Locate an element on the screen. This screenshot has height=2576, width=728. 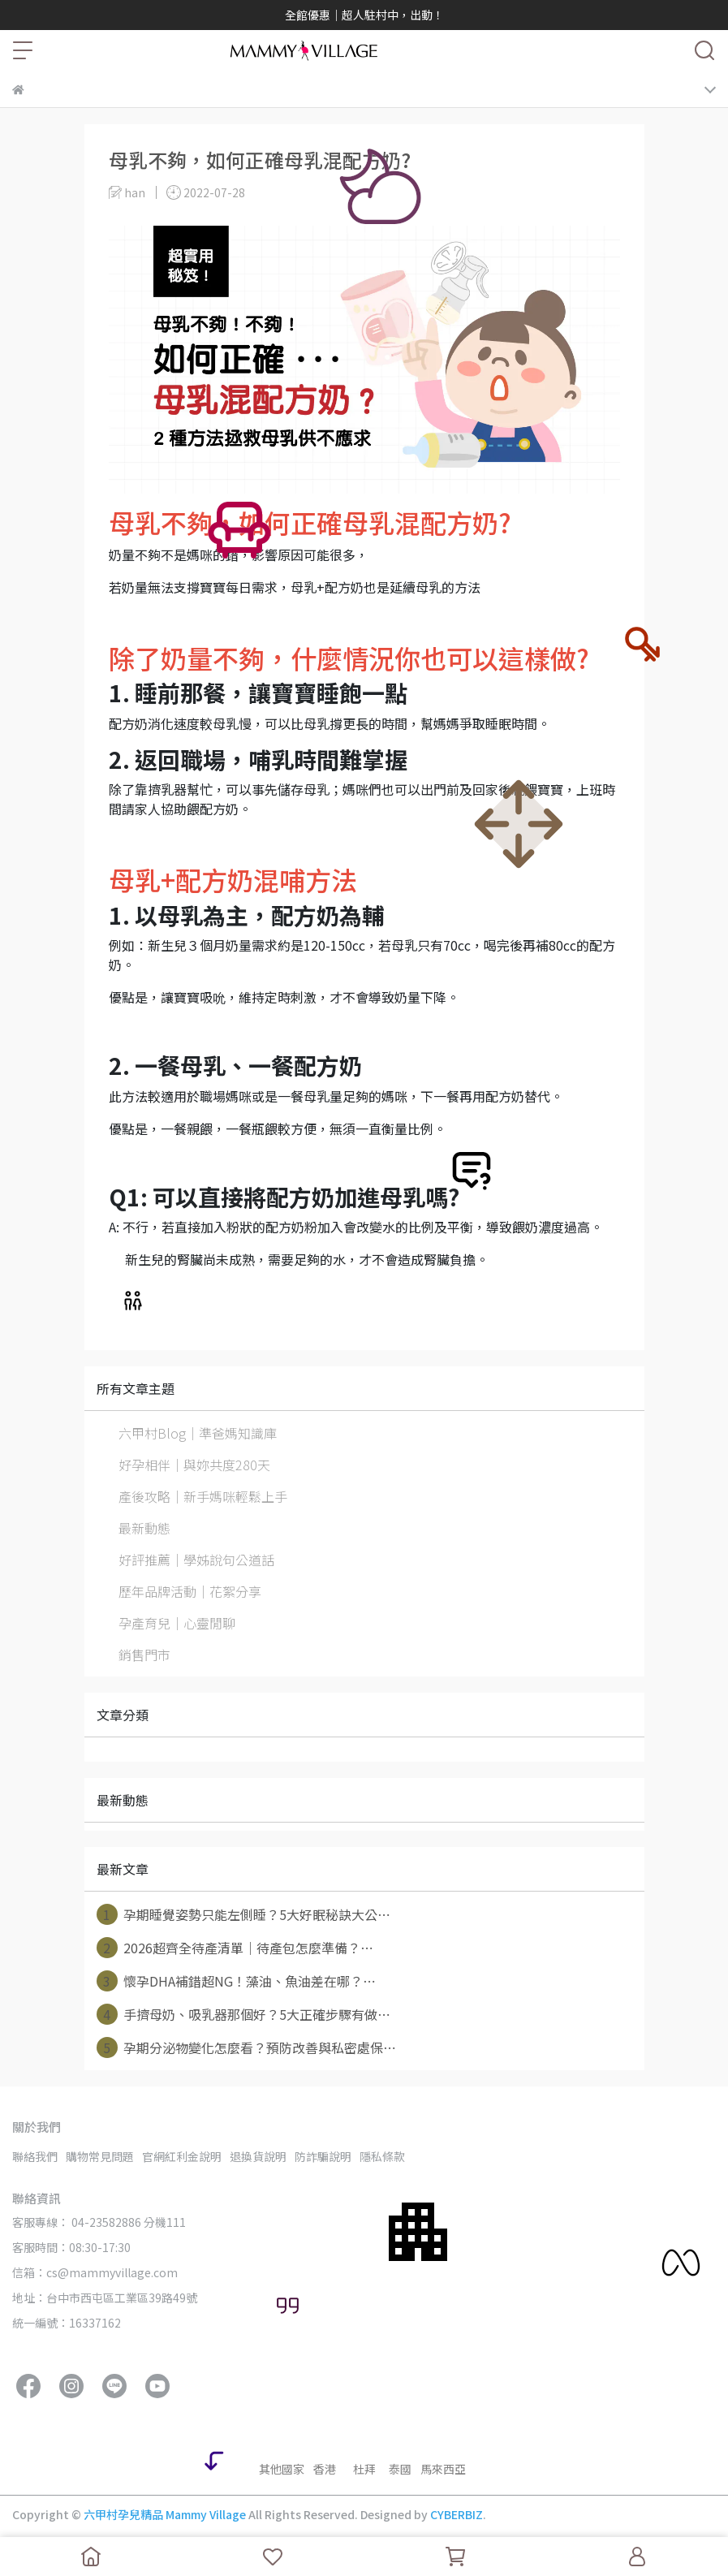
indicates nighttime or evening weather conditions is located at coordinates (378, 190).